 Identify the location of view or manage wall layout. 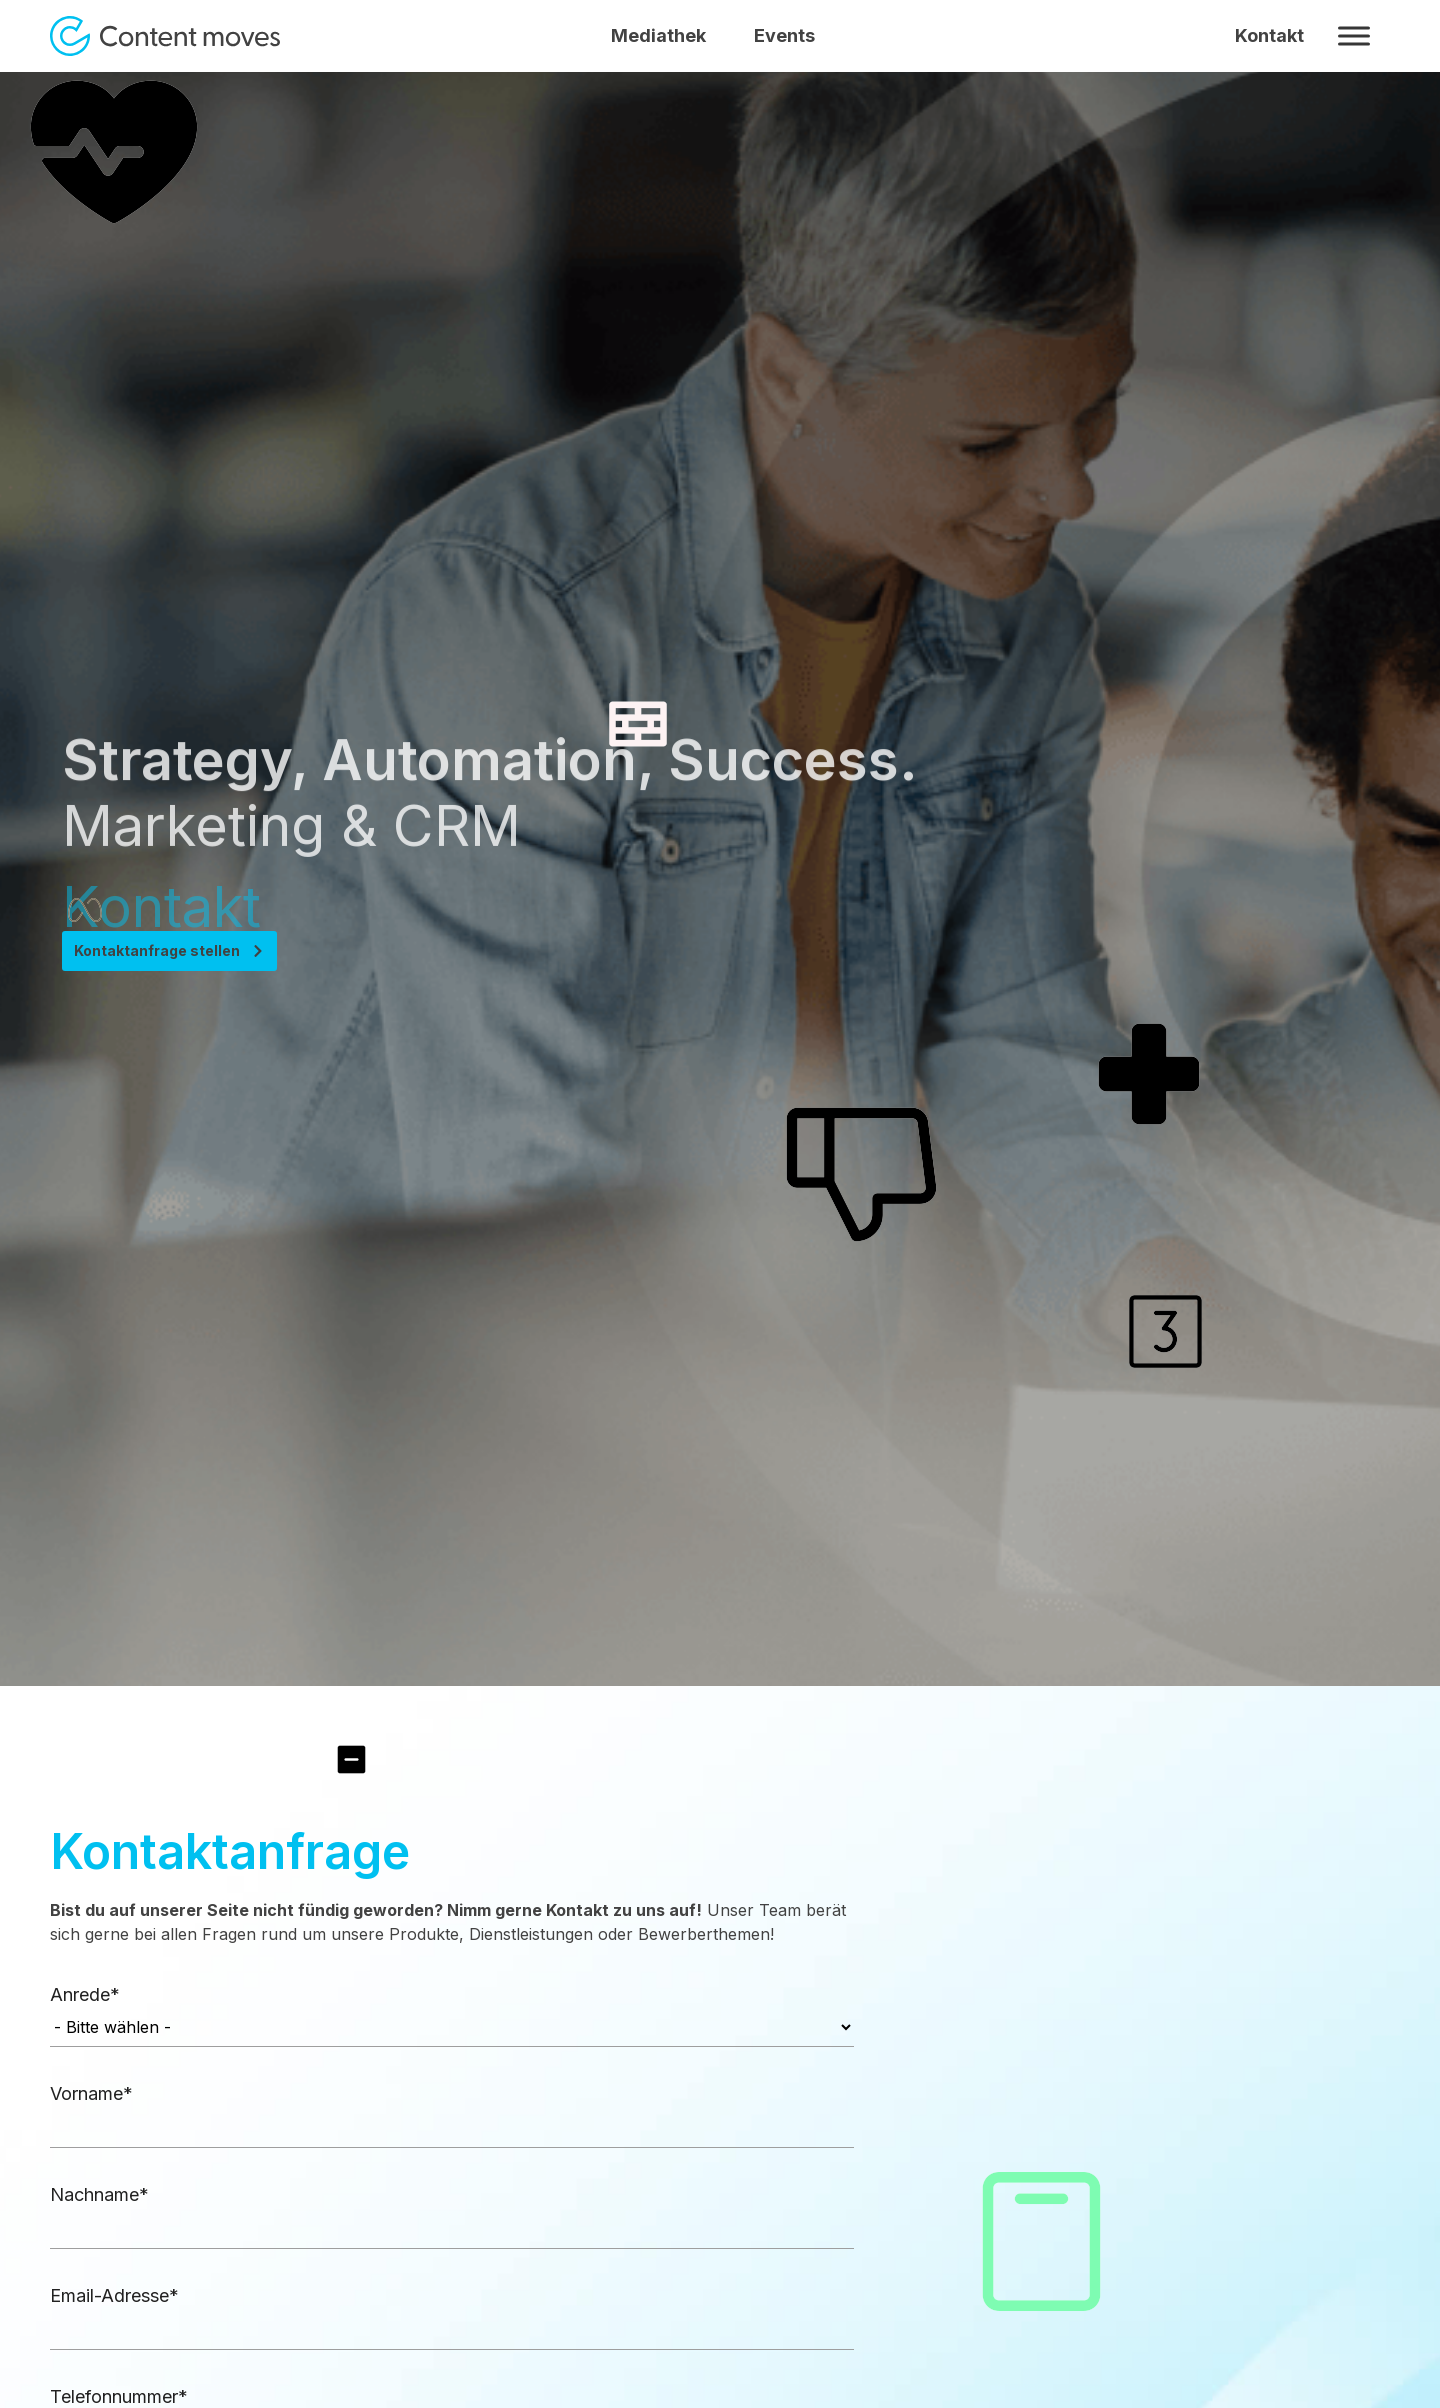
(638, 724).